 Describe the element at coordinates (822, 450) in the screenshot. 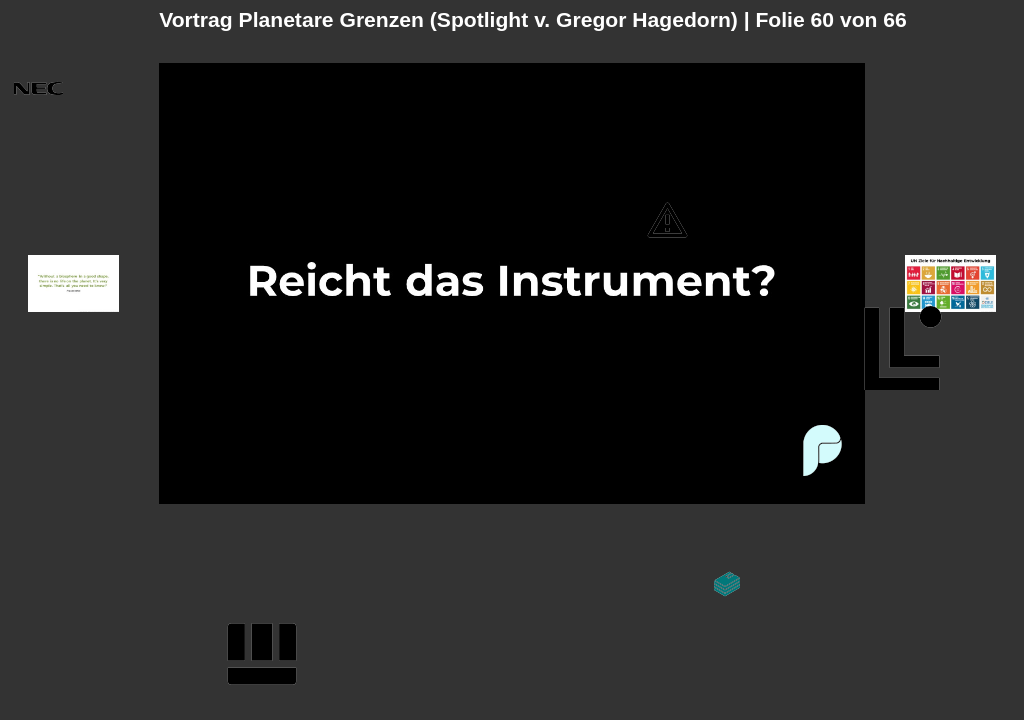

I see `open Plausible Analytics dashboard` at that location.